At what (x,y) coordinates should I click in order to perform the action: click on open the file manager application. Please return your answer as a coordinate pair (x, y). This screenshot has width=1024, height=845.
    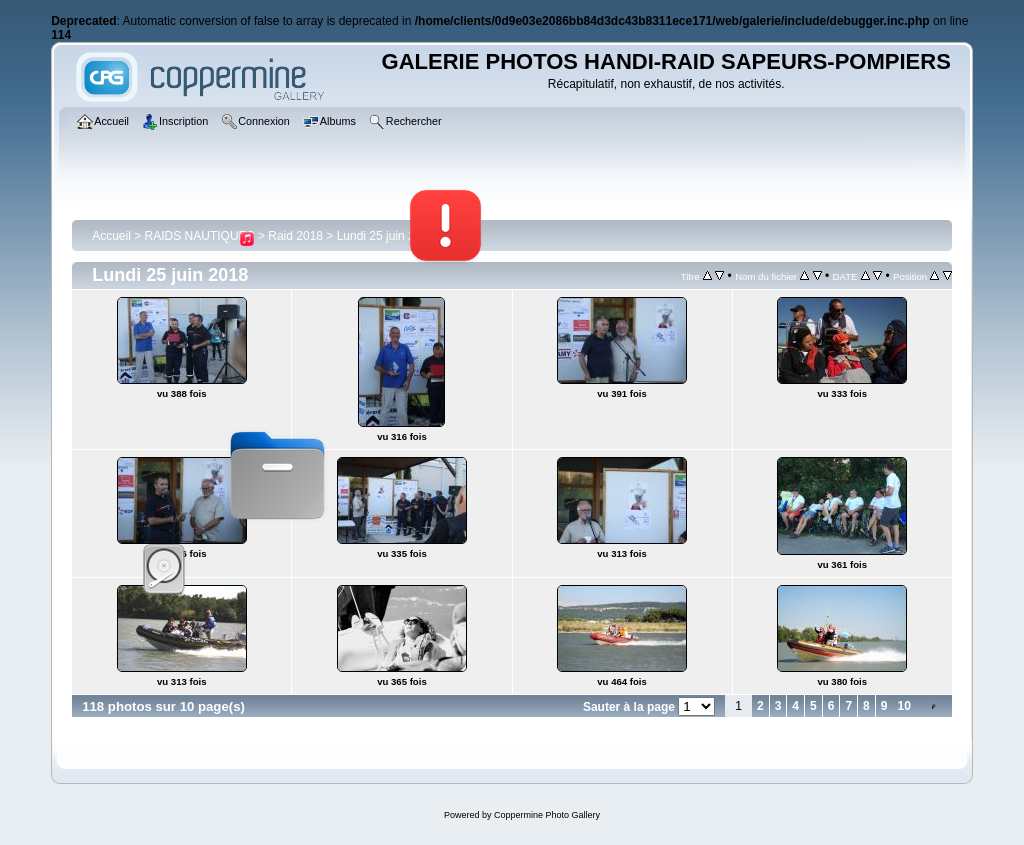
    Looking at the image, I should click on (277, 475).